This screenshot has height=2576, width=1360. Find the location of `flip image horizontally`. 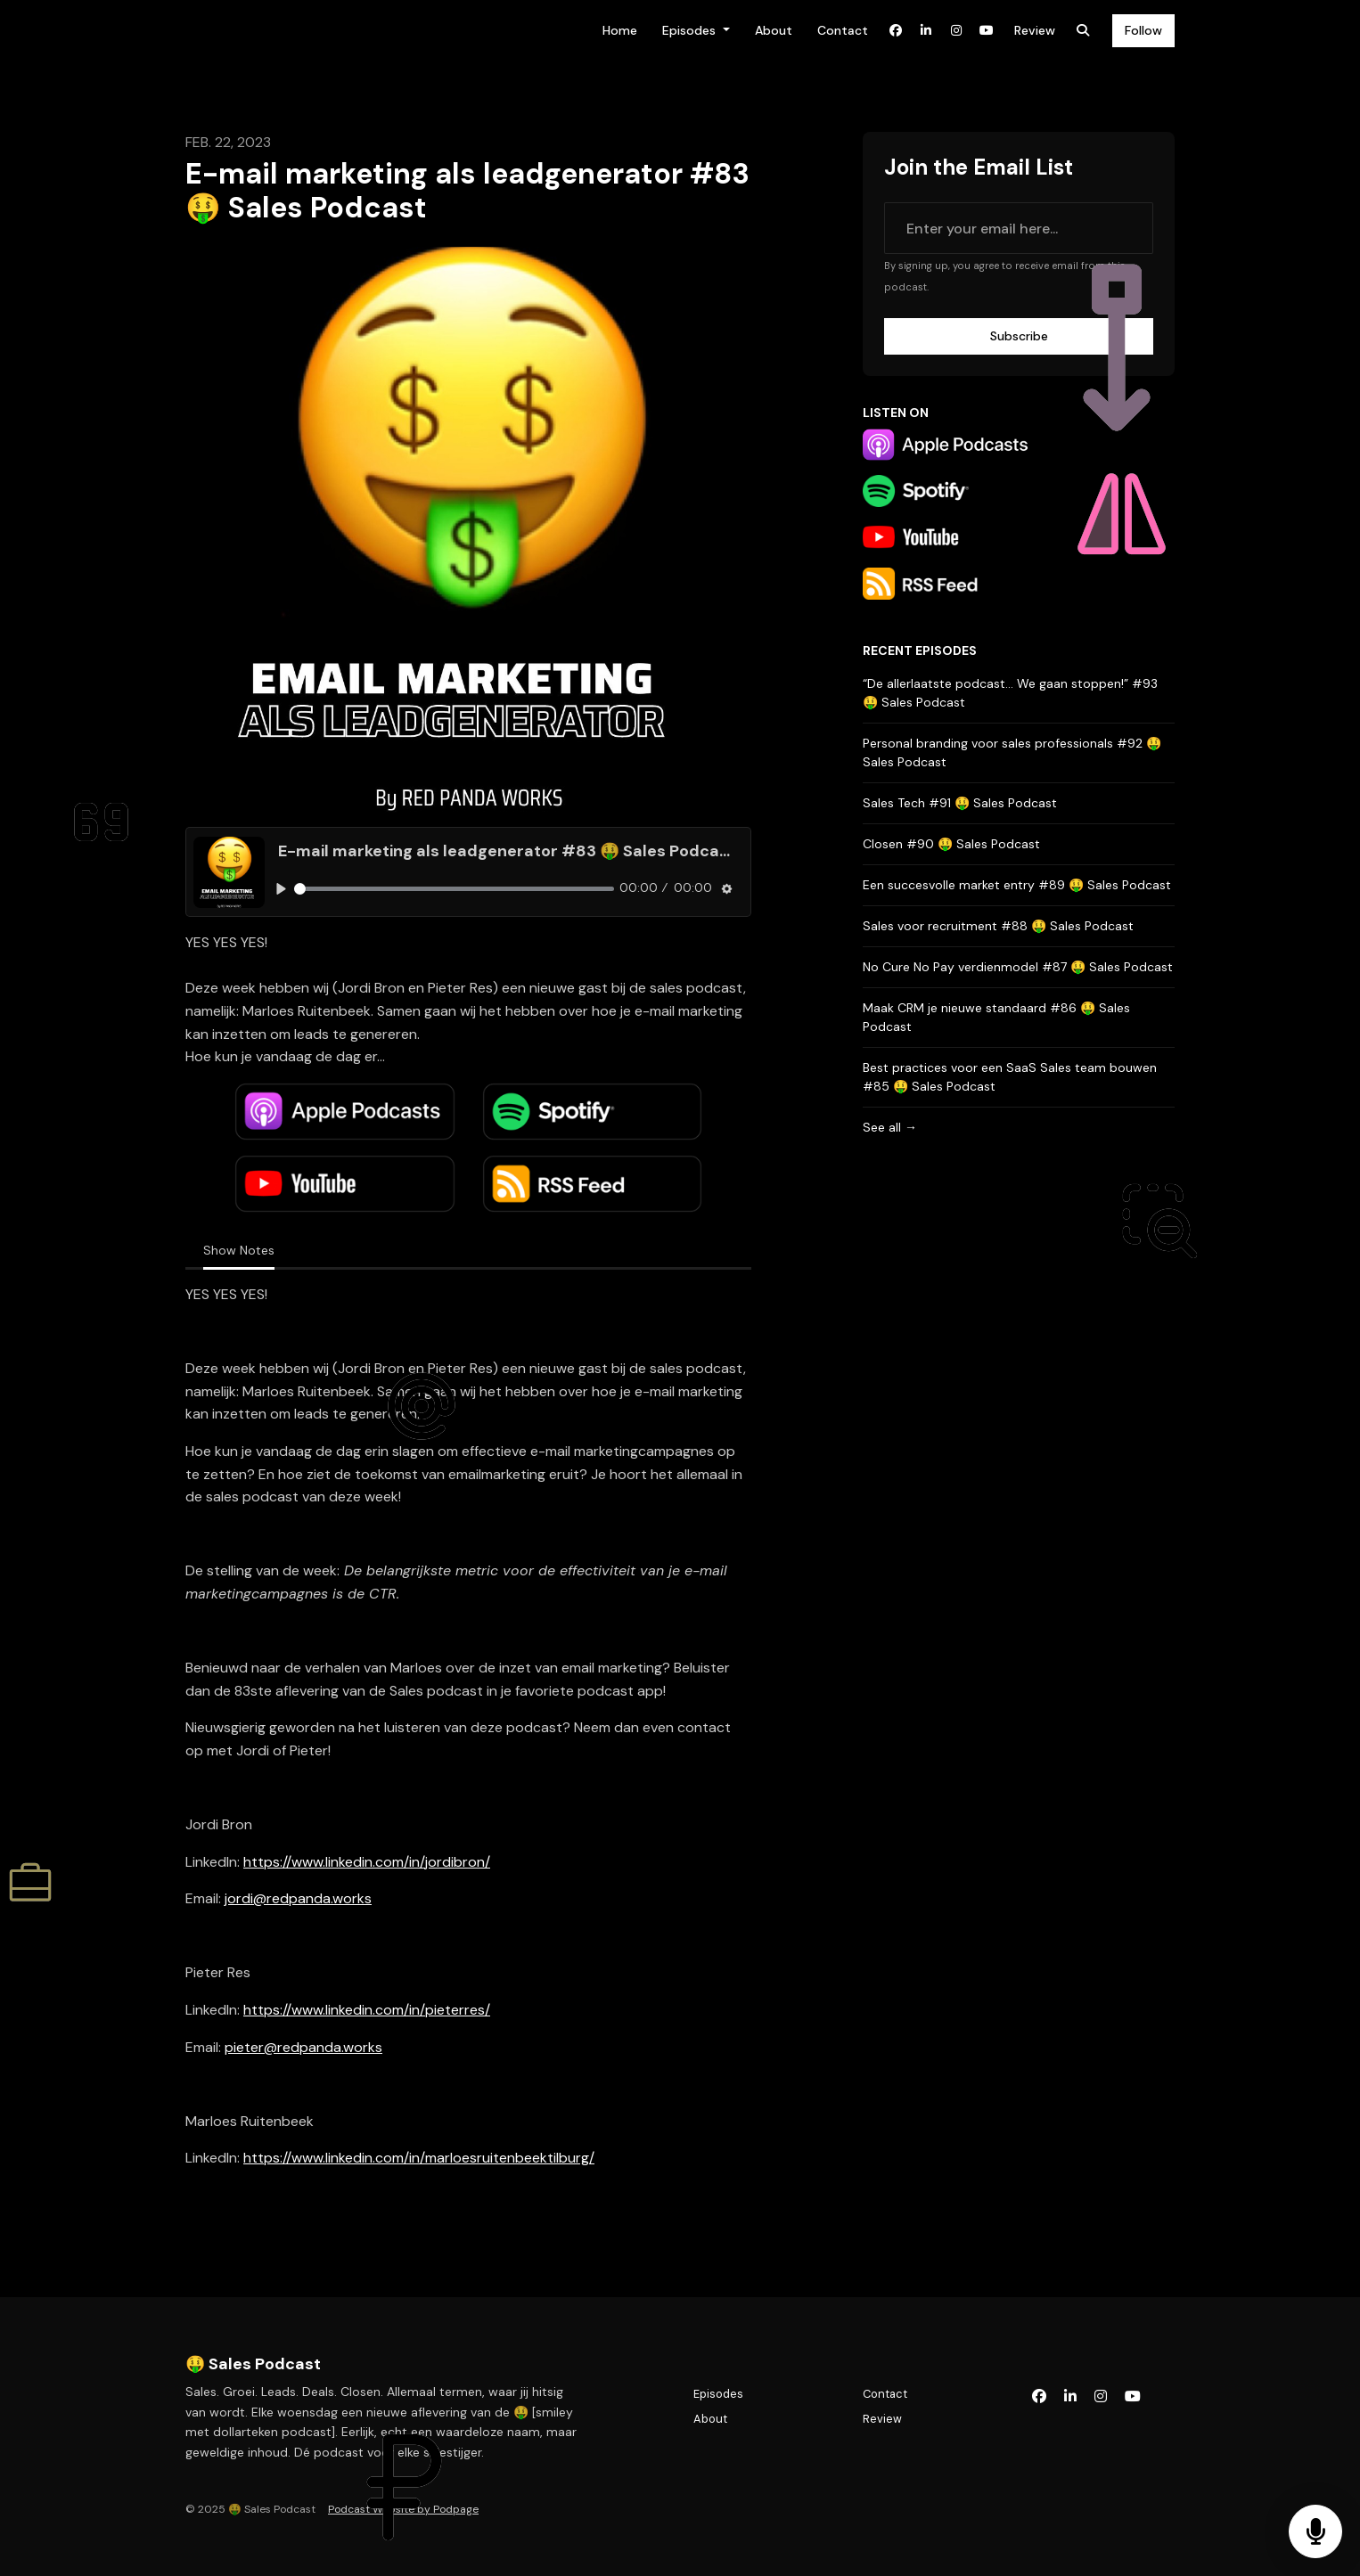

flip image horizontally is located at coordinates (1121, 517).